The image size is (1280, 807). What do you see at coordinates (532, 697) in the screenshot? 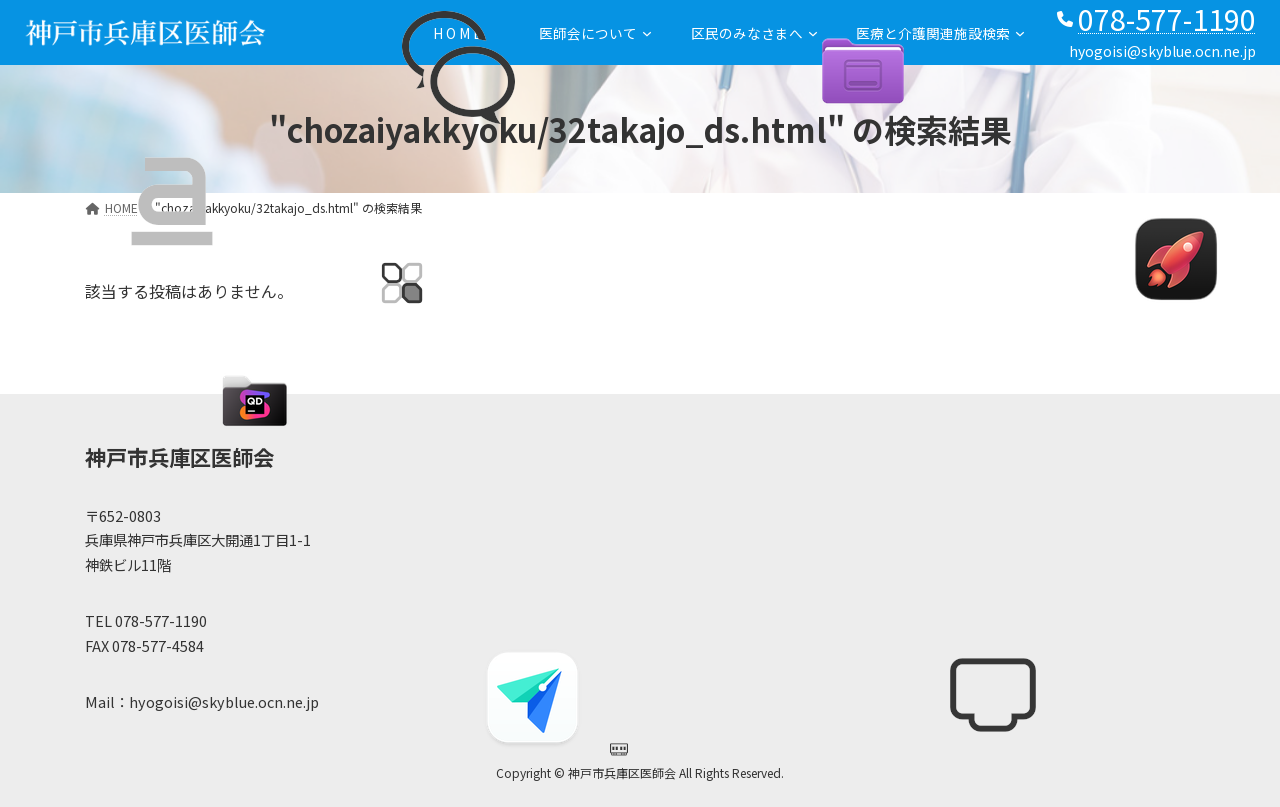
I see `open feishu messaging app` at bounding box center [532, 697].